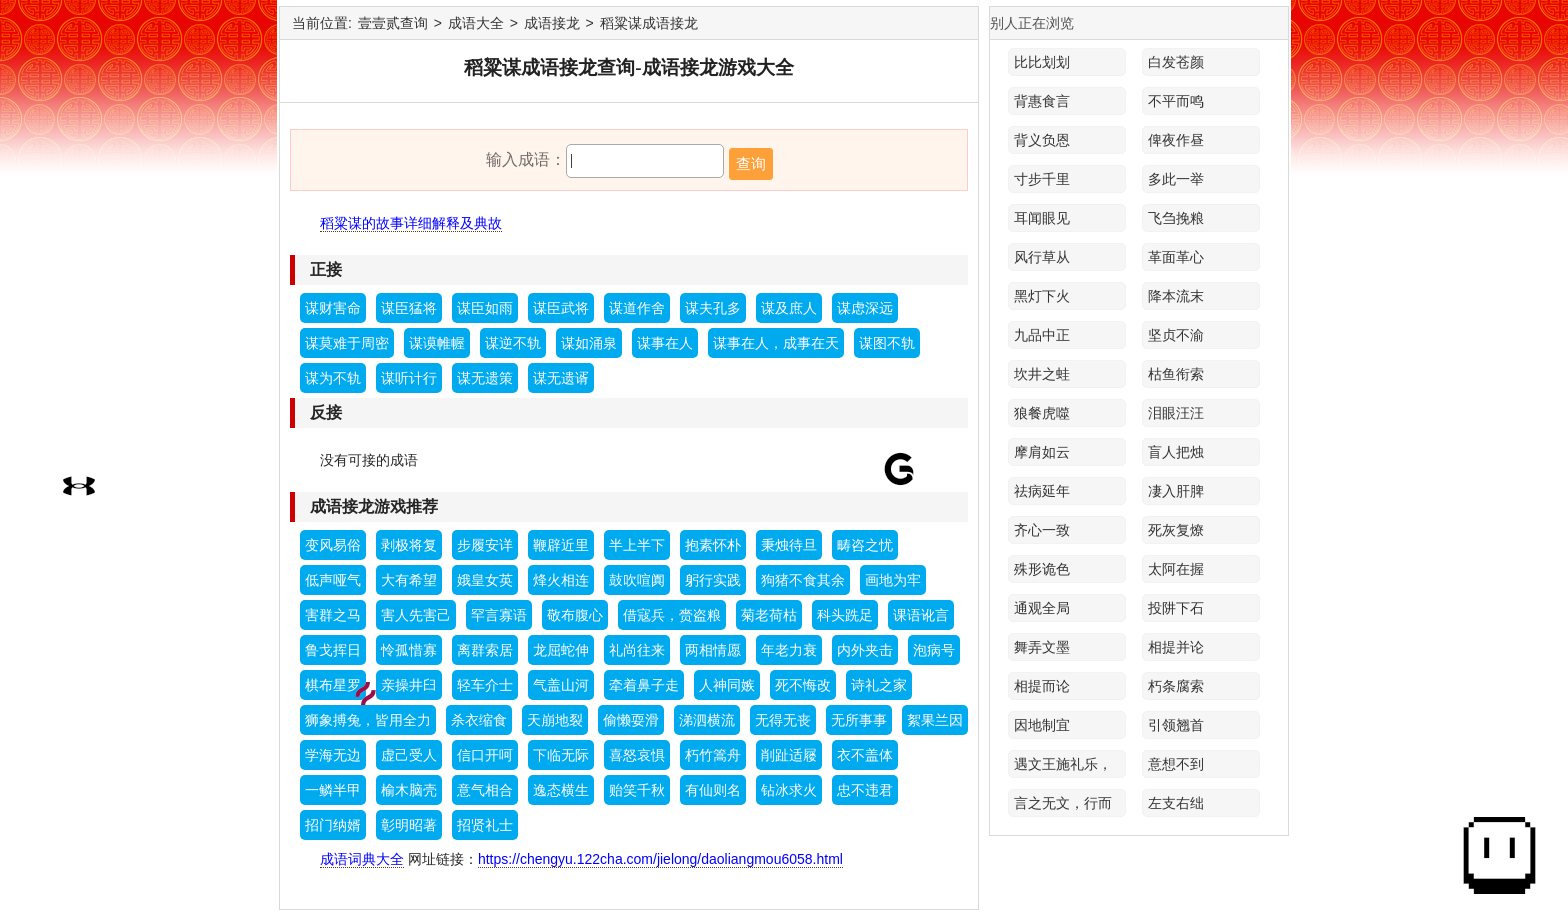 Image resolution: width=1568 pixels, height=912 pixels. I want to click on hotjar analytics and feedback tool logo, so click(365, 693).